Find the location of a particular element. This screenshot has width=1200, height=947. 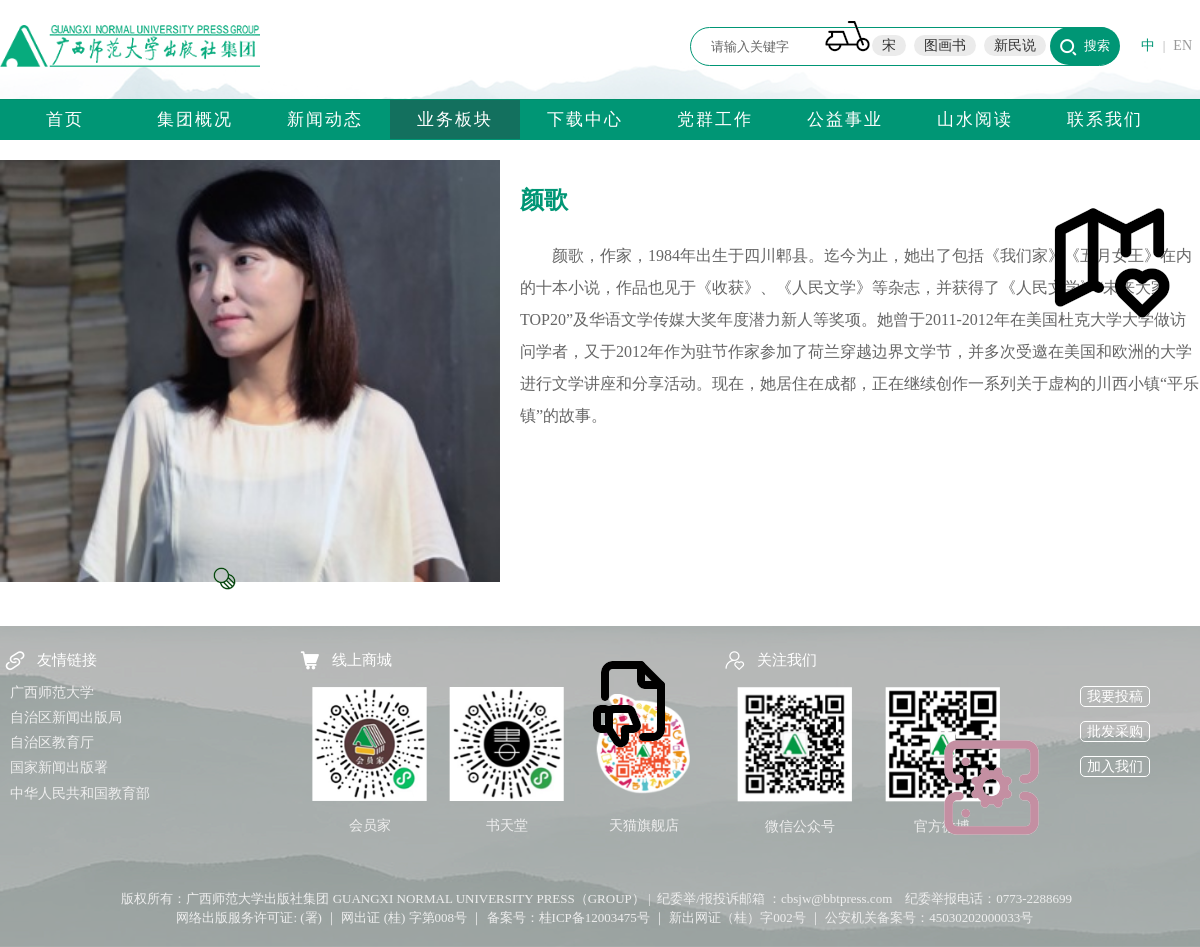

access server configuration settings is located at coordinates (991, 787).